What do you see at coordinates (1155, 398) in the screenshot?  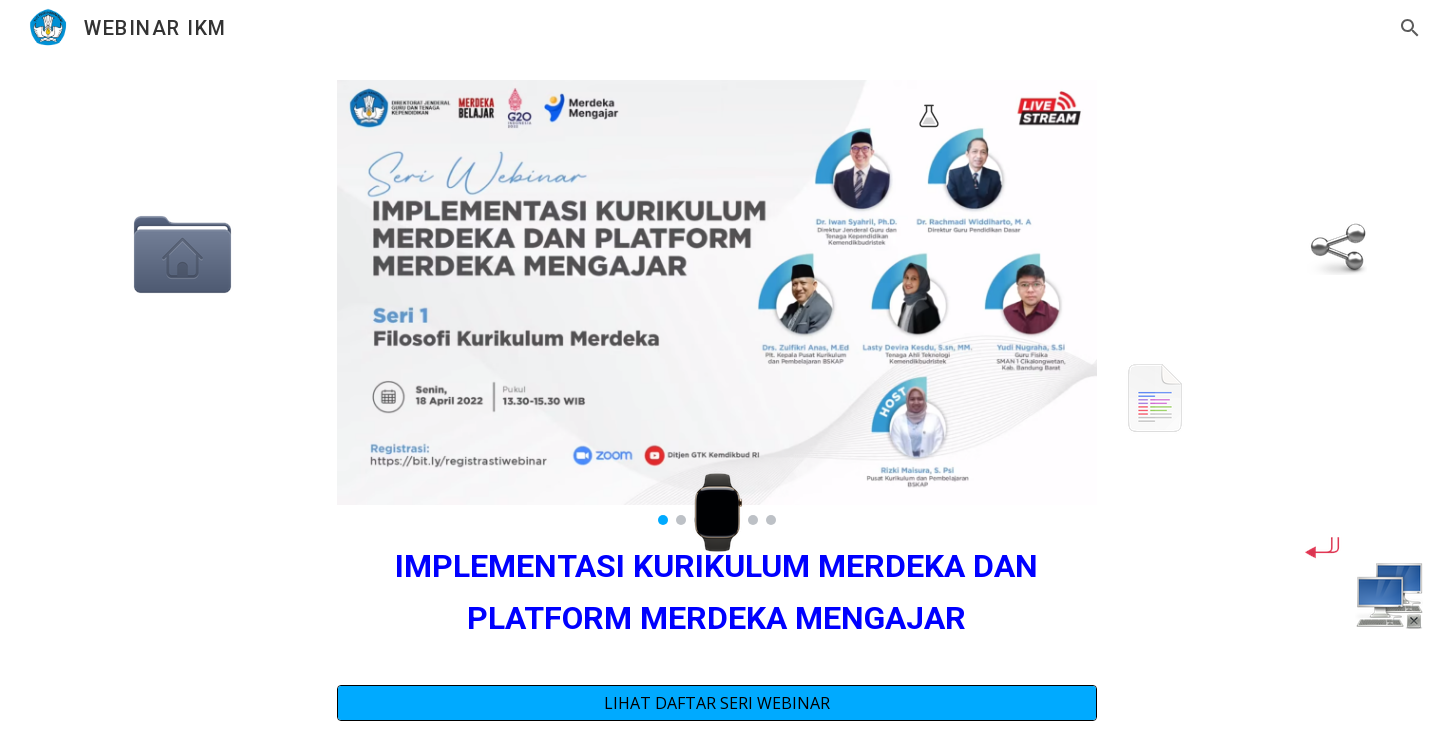 I see `a script or code file` at bounding box center [1155, 398].